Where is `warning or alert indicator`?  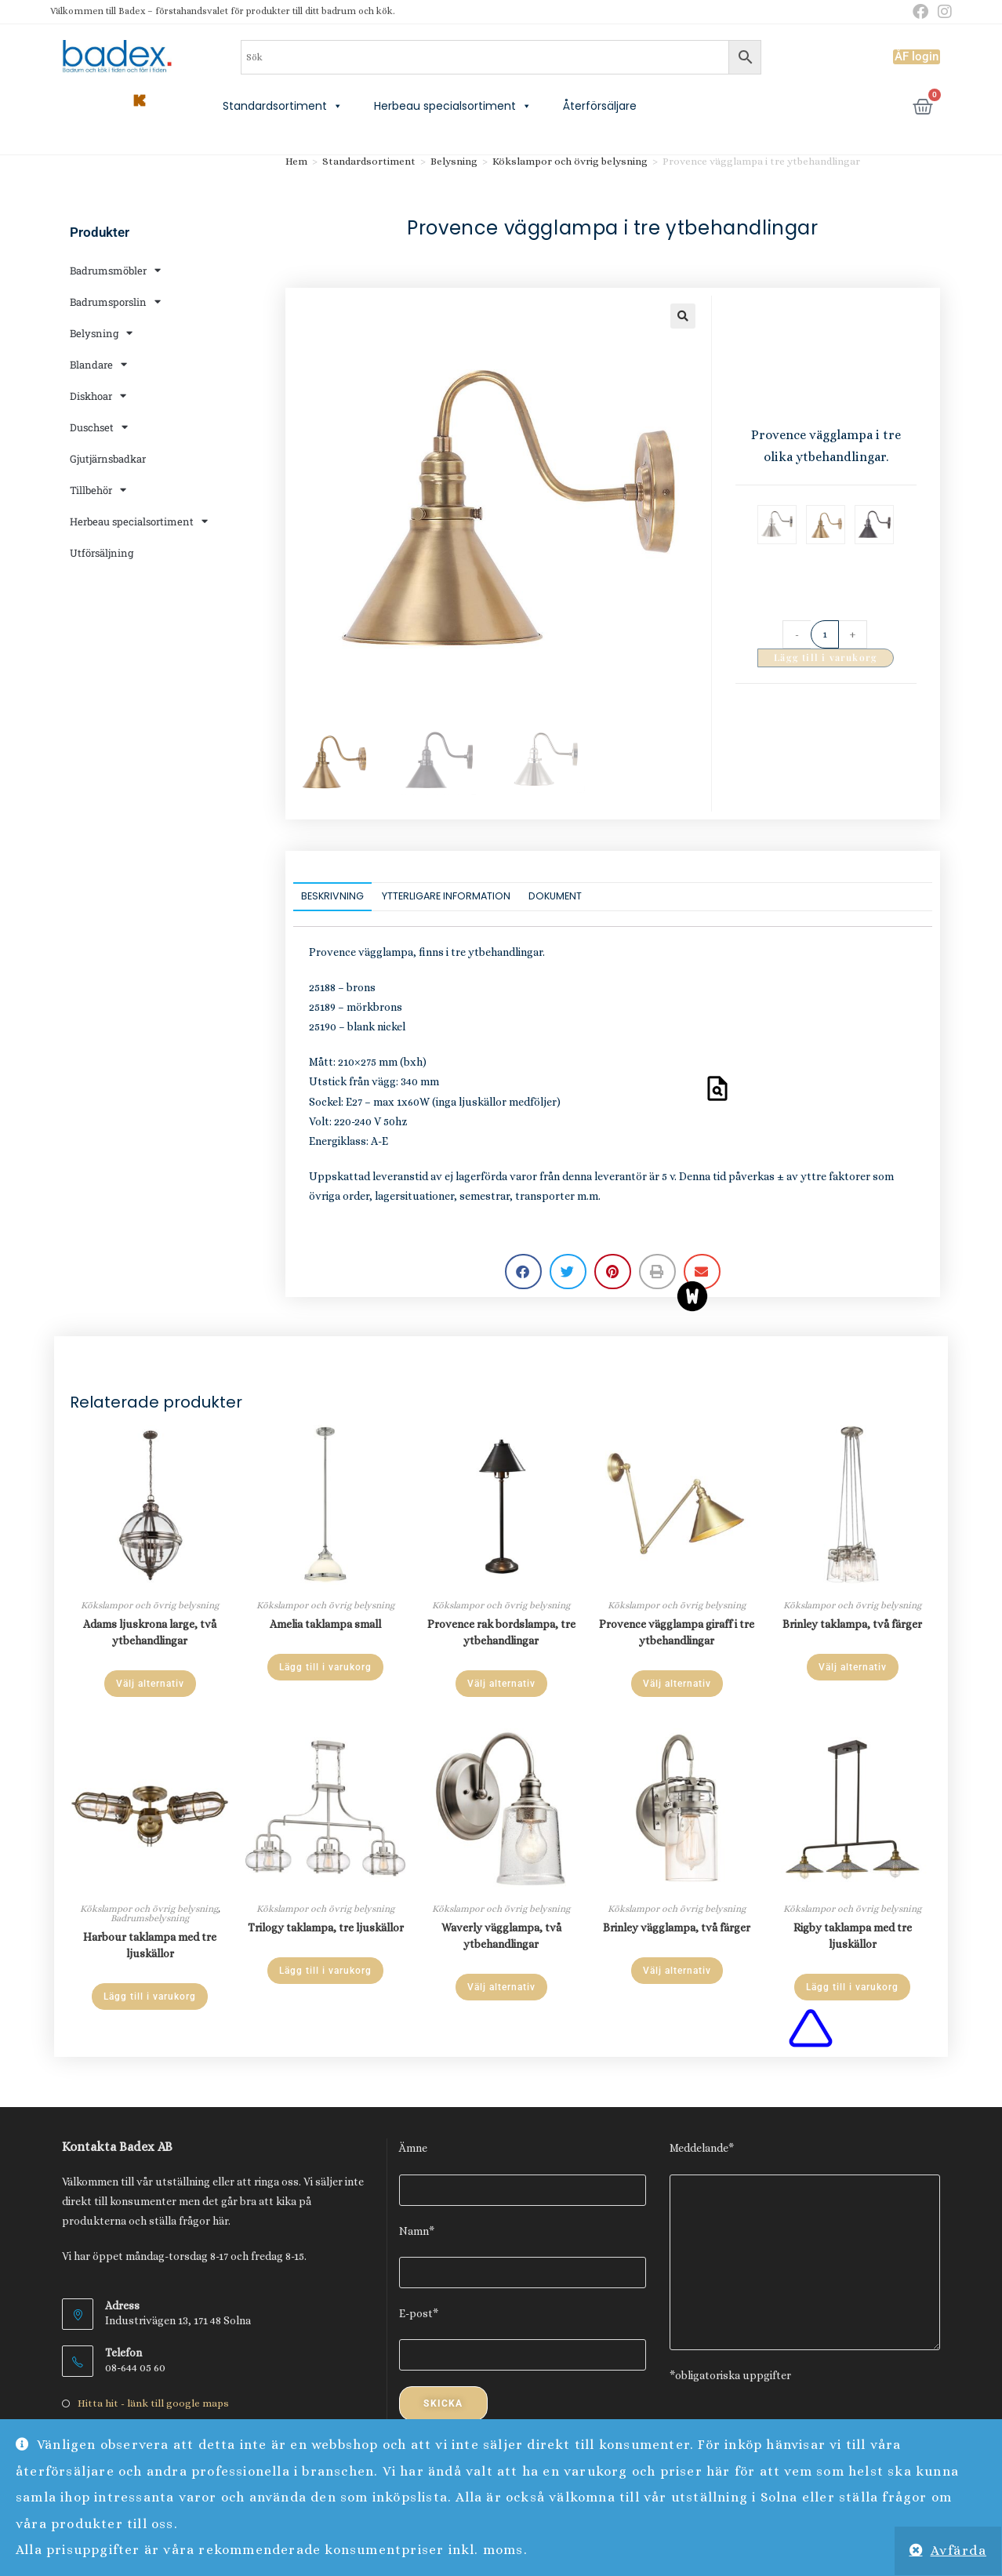
warning or alert indicator is located at coordinates (811, 2029).